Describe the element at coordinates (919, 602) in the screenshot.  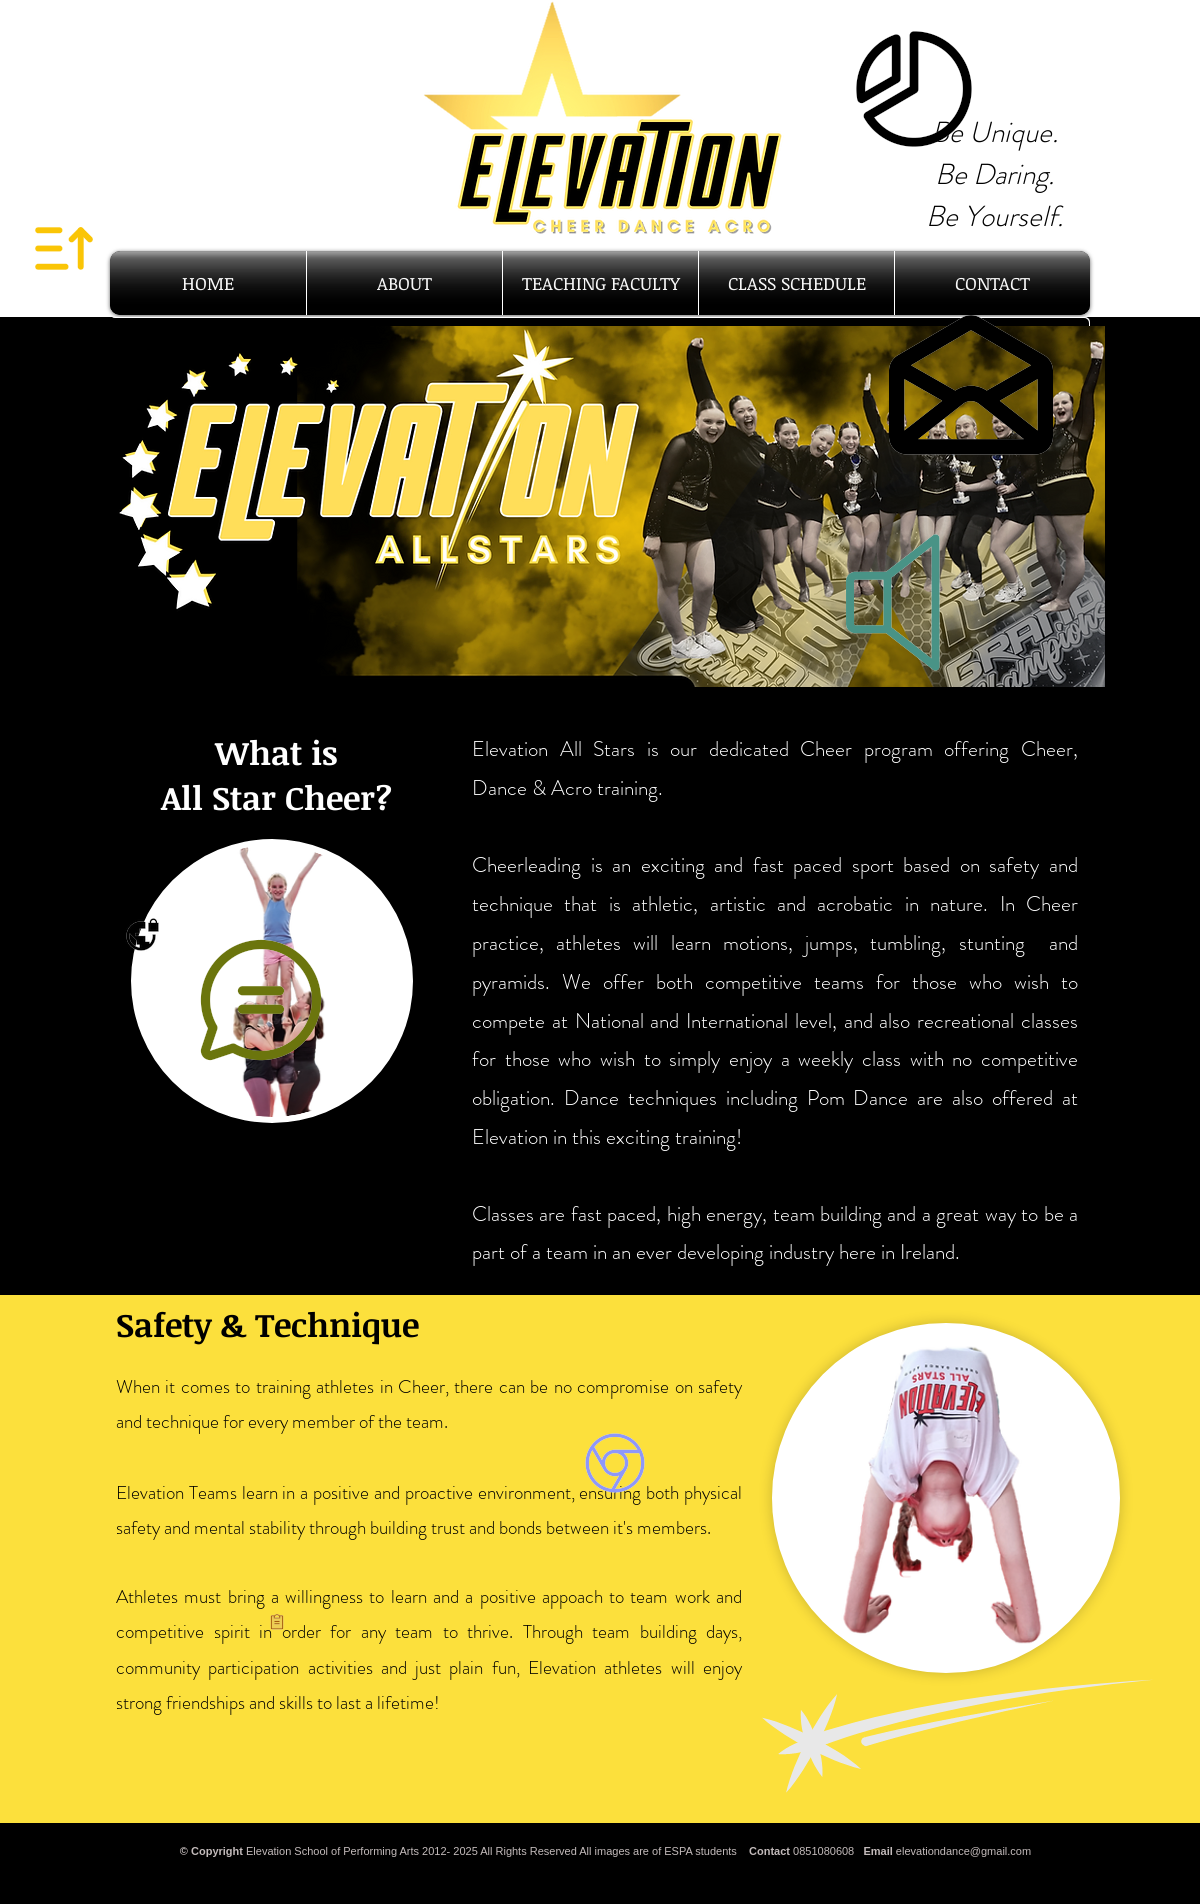
I see `mute audio or sound disabled` at that location.